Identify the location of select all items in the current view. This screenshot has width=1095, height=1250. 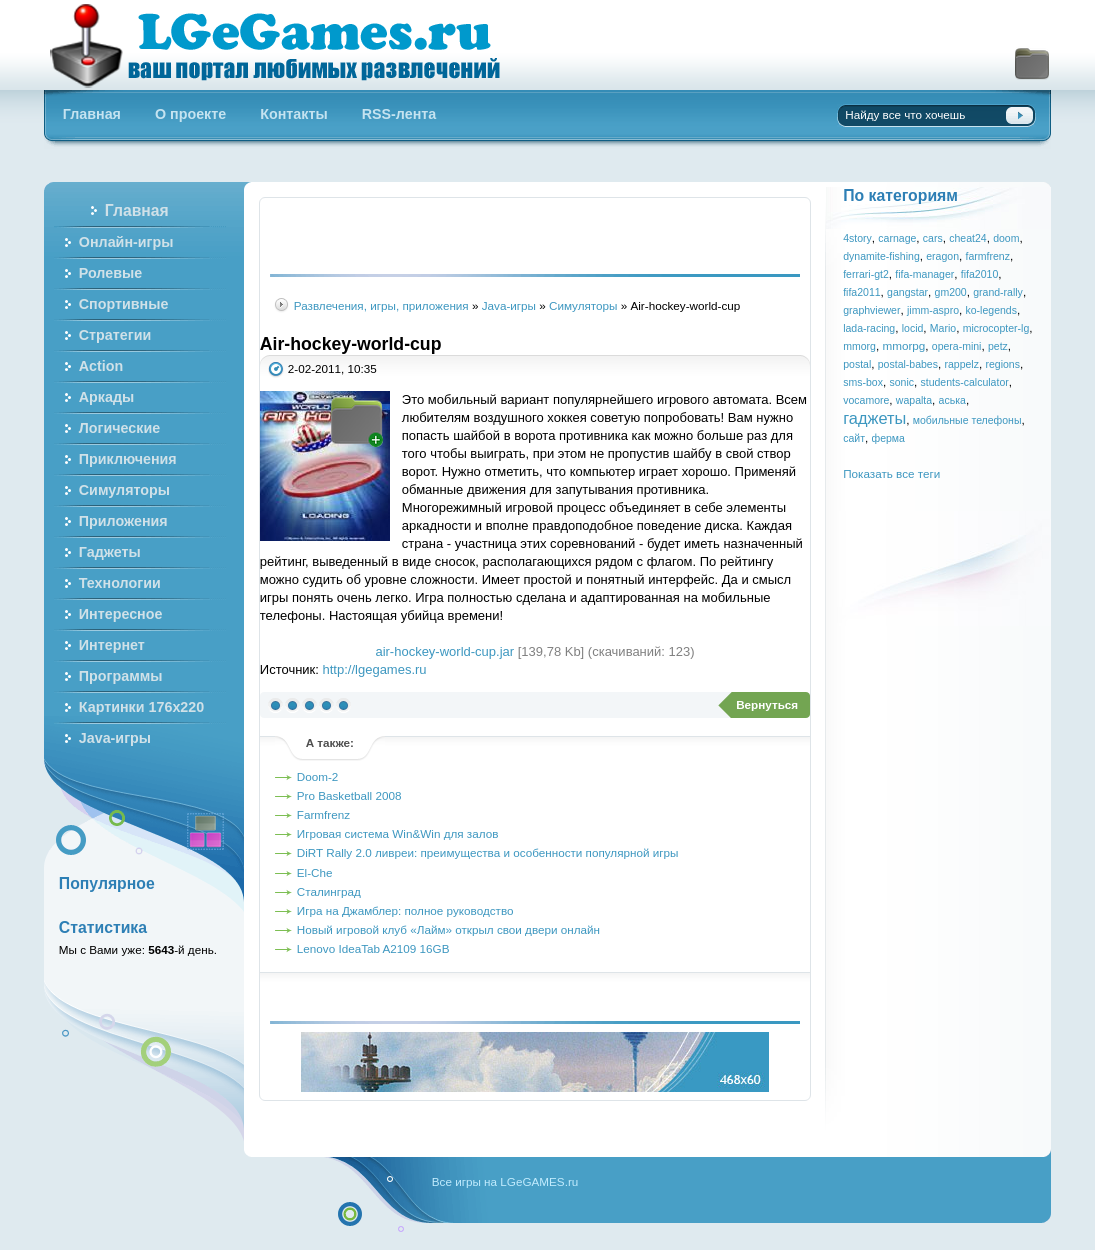
(205, 831).